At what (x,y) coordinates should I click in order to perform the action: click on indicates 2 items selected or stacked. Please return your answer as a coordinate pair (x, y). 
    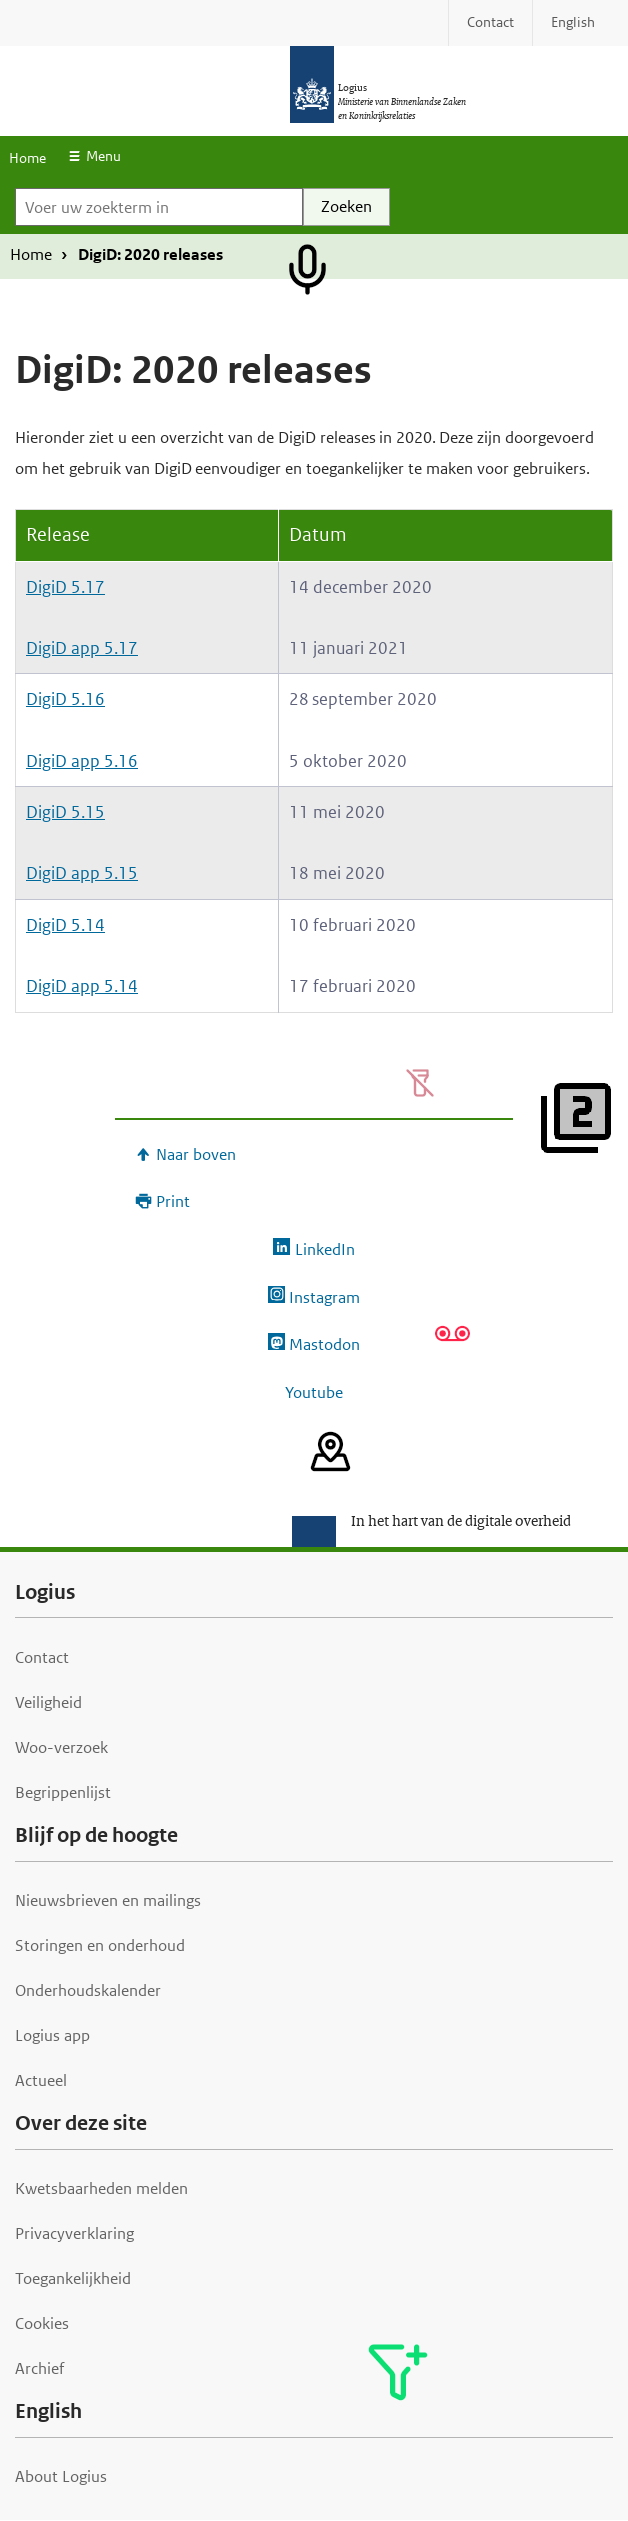
    Looking at the image, I should click on (576, 1118).